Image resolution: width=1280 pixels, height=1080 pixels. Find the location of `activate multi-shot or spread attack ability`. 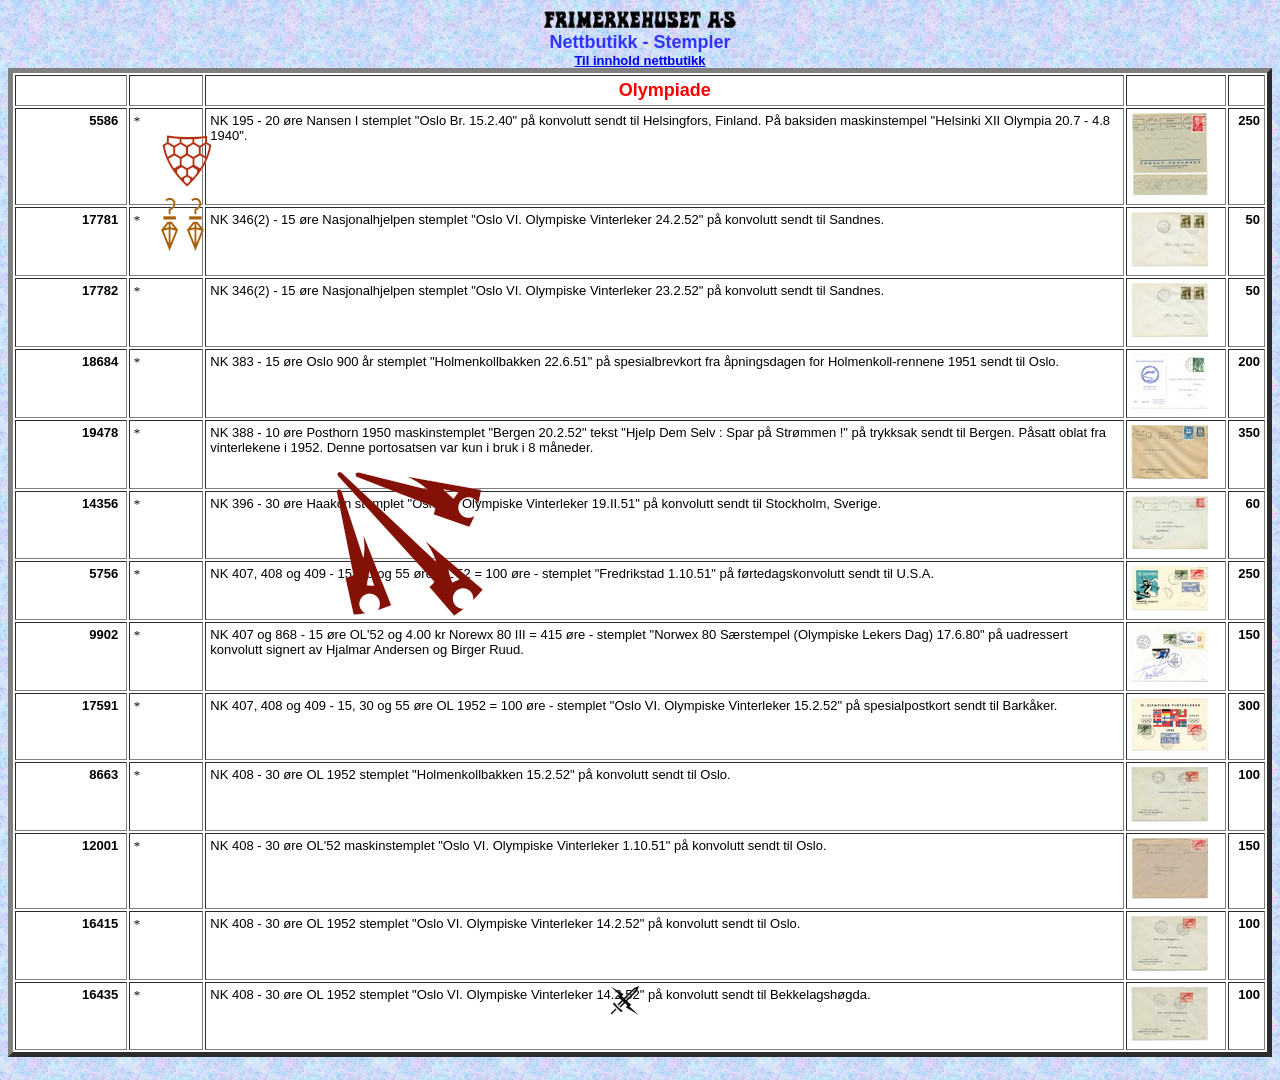

activate multi-shot or spread attack ability is located at coordinates (409, 543).